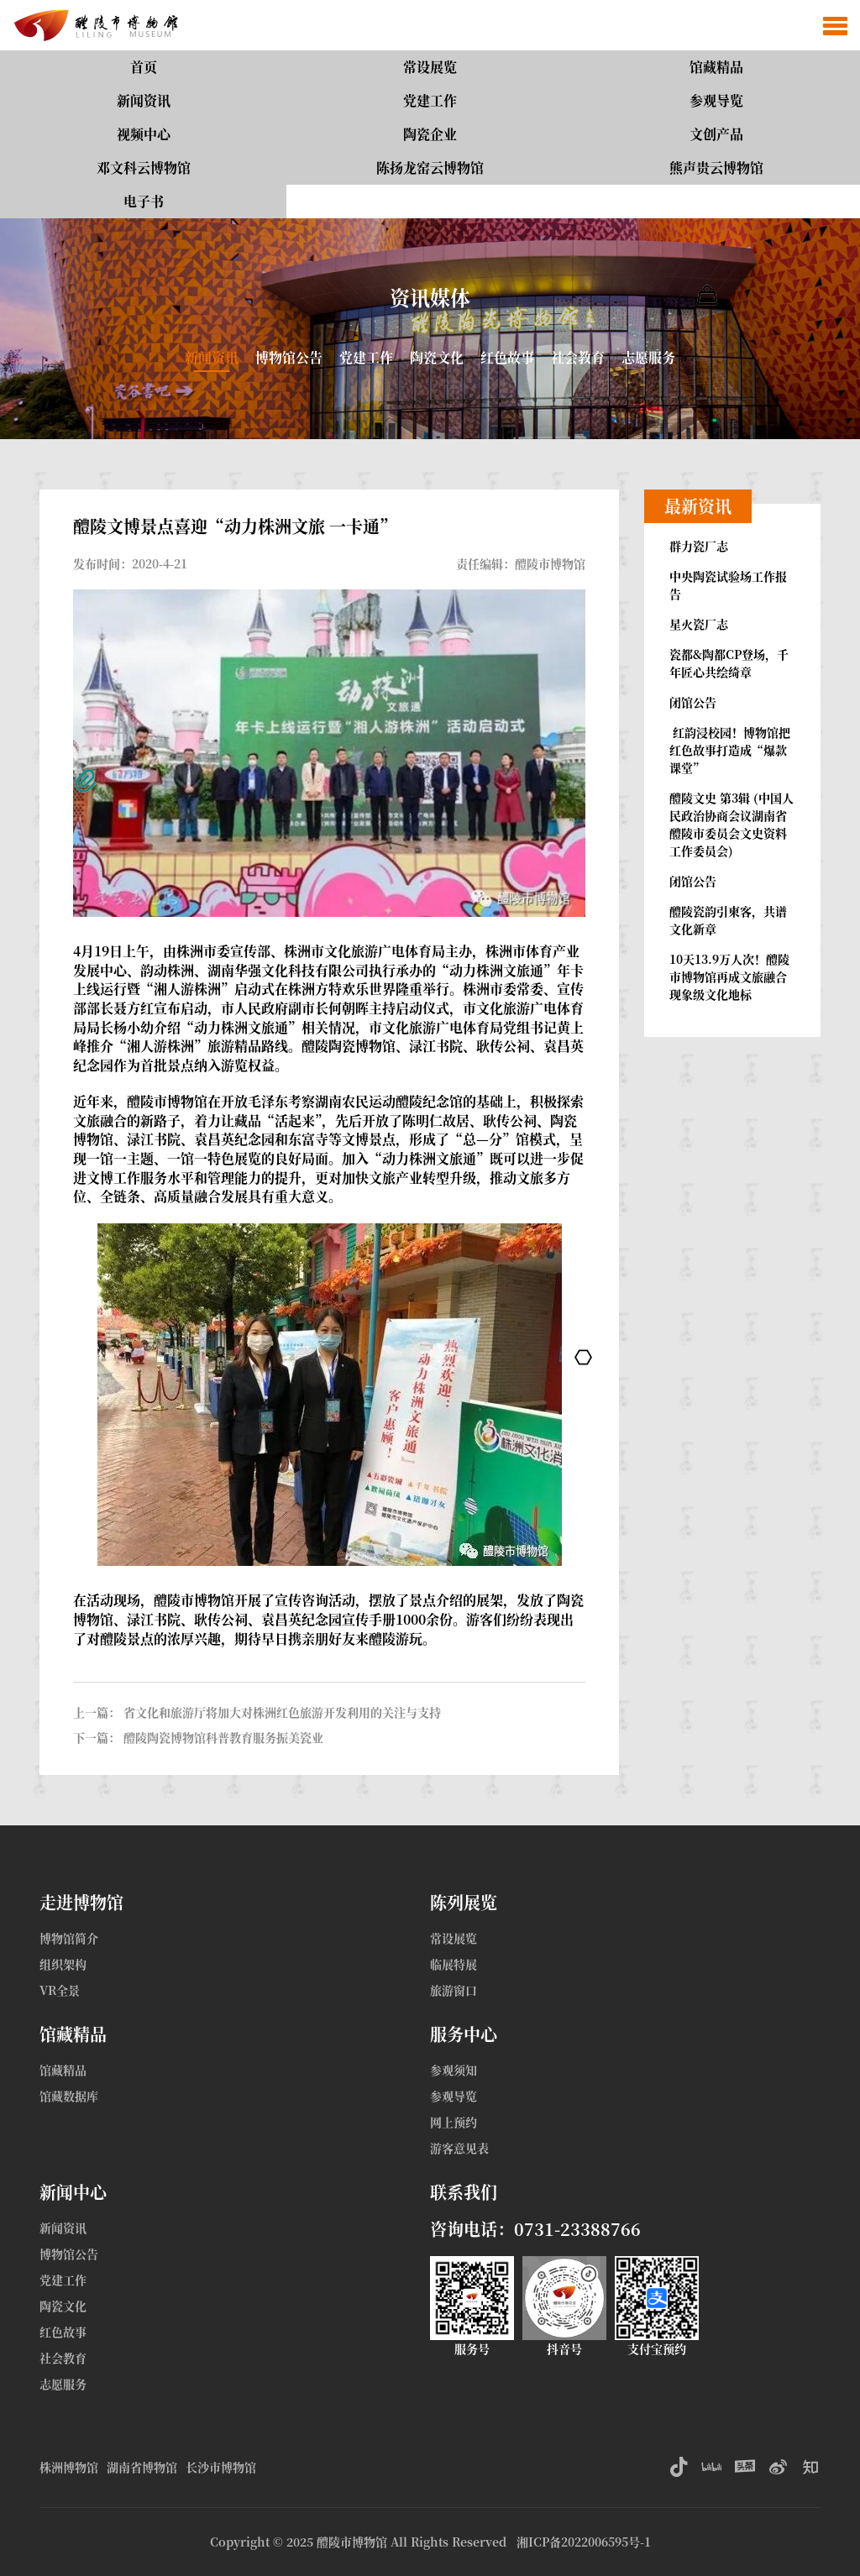 The height and width of the screenshot is (2576, 860). What do you see at coordinates (86, 781) in the screenshot?
I see `attach a file to your message` at bounding box center [86, 781].